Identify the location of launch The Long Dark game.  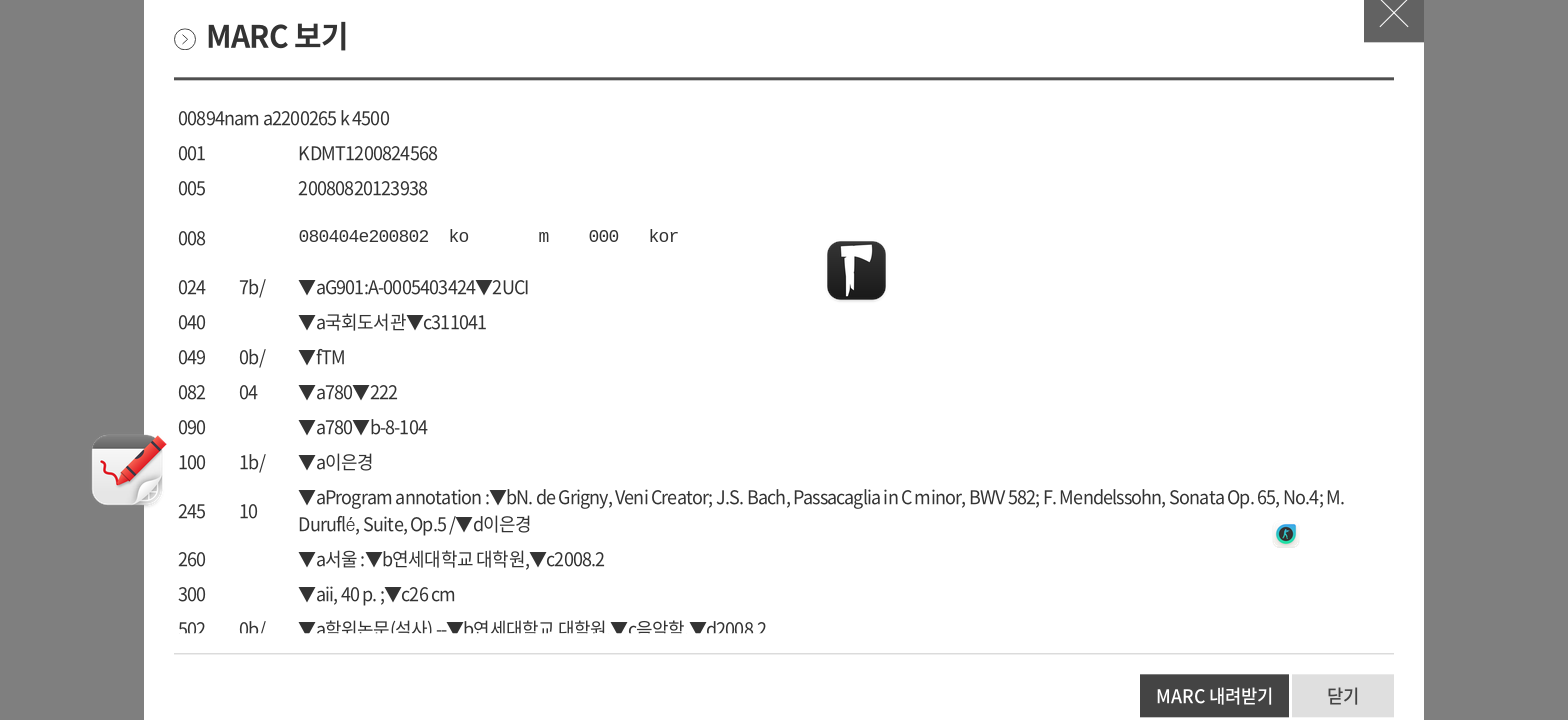
(856, 270).